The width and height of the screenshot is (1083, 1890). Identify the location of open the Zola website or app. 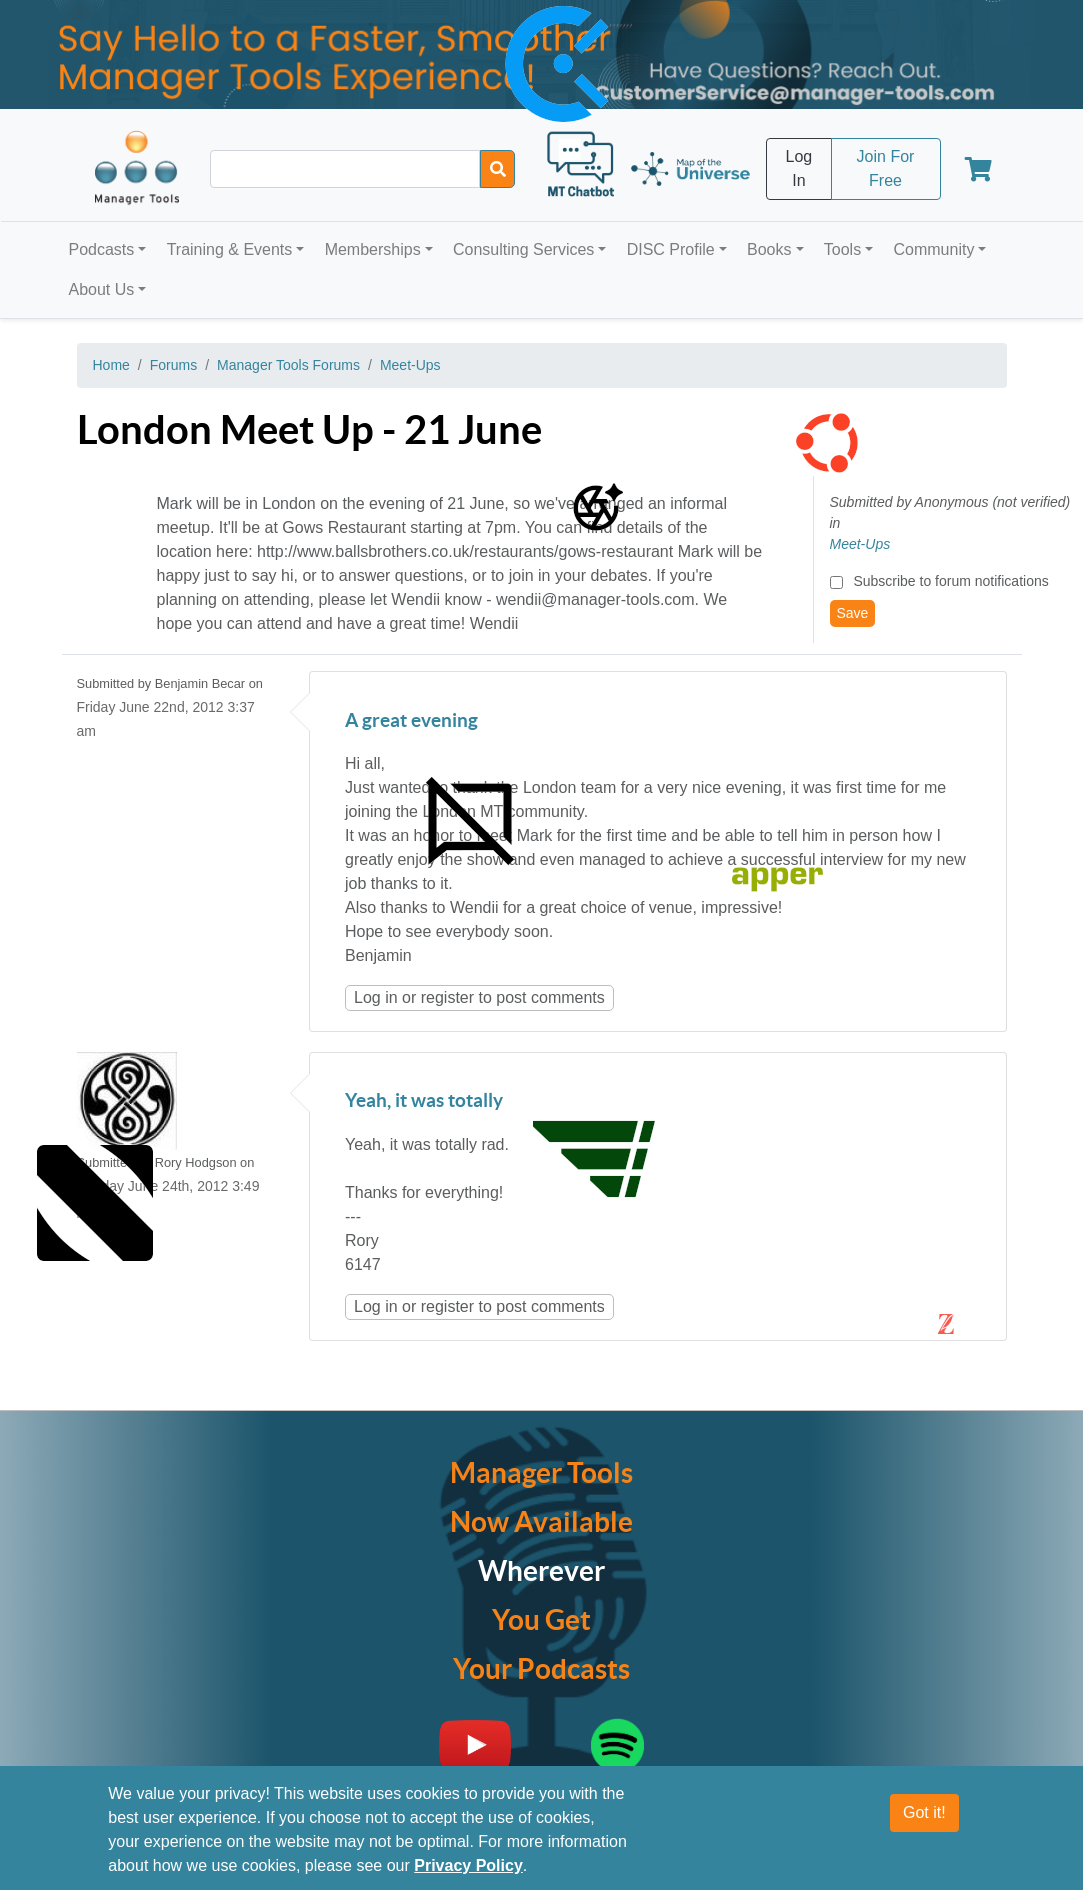
(946, 1324).